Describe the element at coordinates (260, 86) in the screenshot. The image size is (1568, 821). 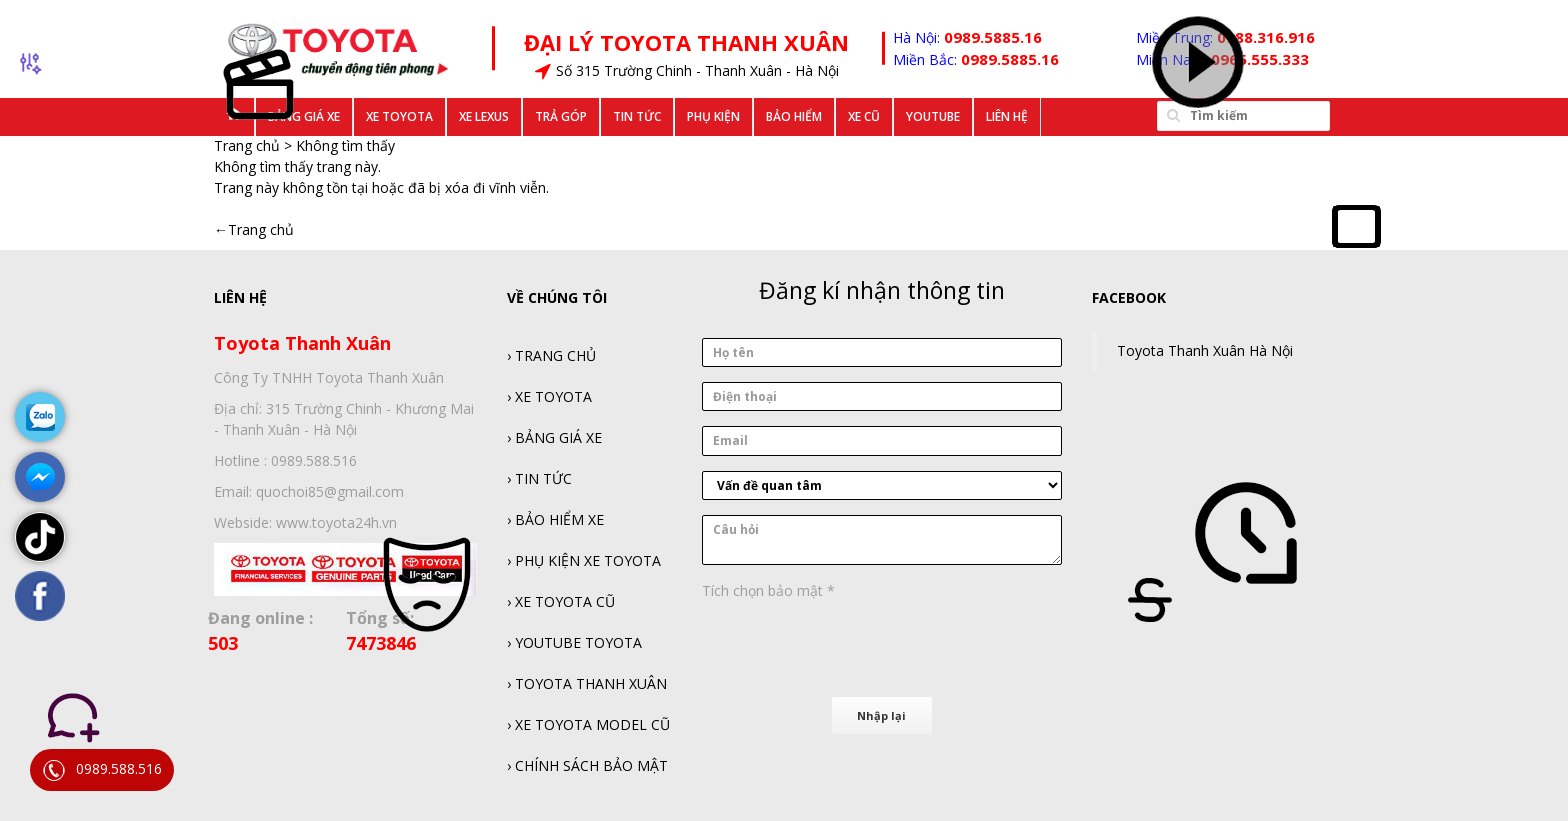
I see `access video or movie content` at that location.